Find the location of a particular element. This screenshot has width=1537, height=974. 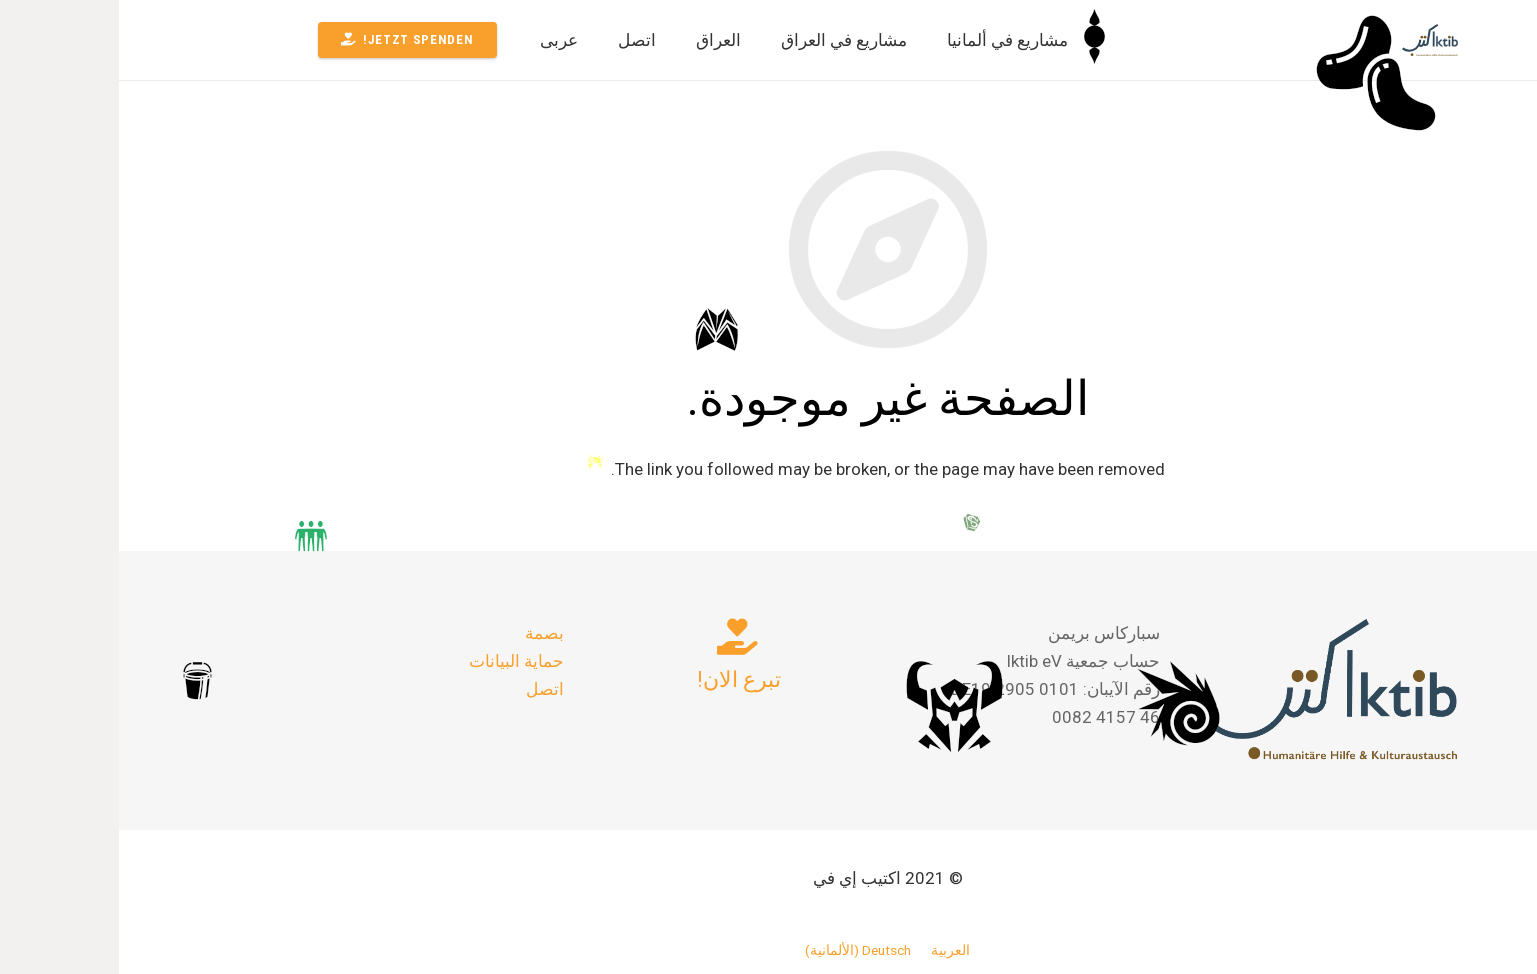

select snail creature or enemy type in game is located at coordinates (1181, 703).